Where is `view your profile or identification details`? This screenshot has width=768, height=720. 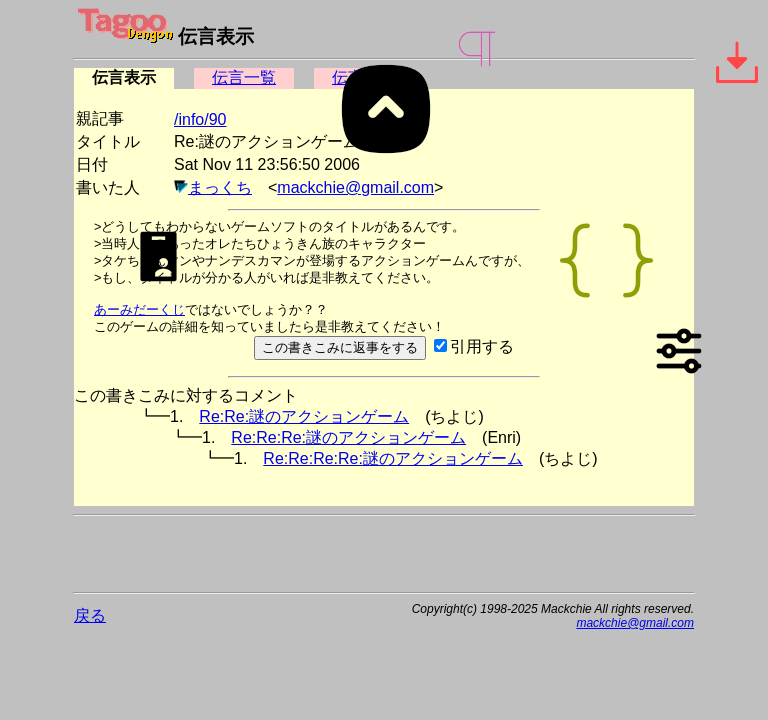 view your profile or identification details is located at coordinates (158, 256).